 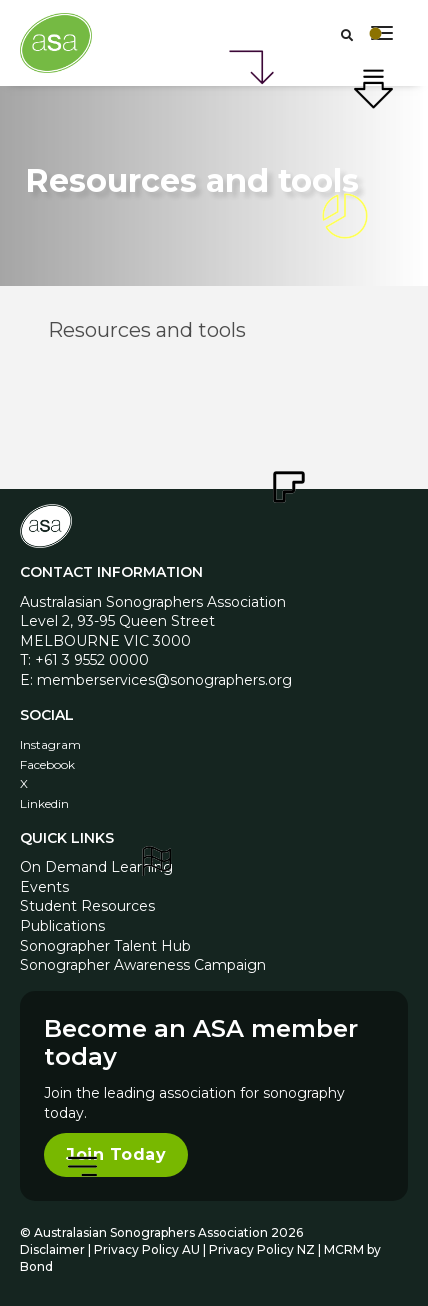 I want to click on view a segment of analytics data, so click(x=345, y=216).